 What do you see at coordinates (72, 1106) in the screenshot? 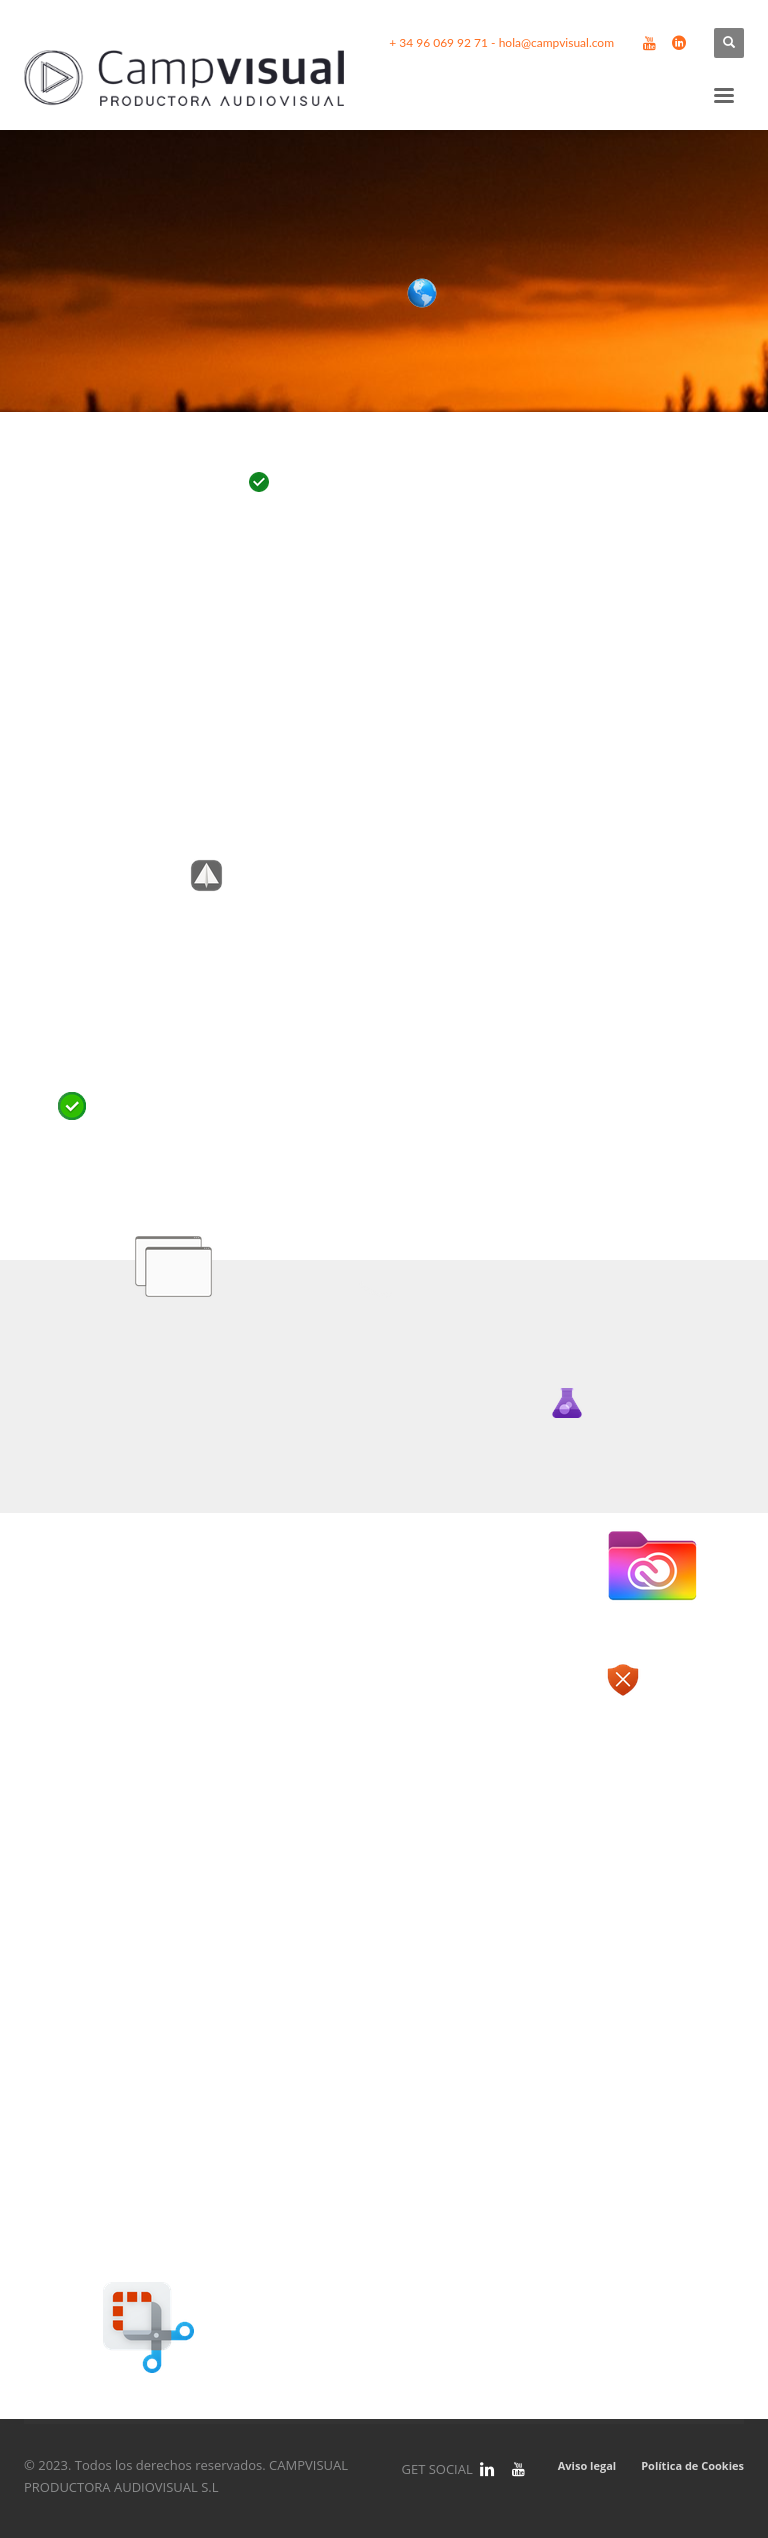
I see `file successfully synced to OneDrive` at bounding box center [72, 1106].